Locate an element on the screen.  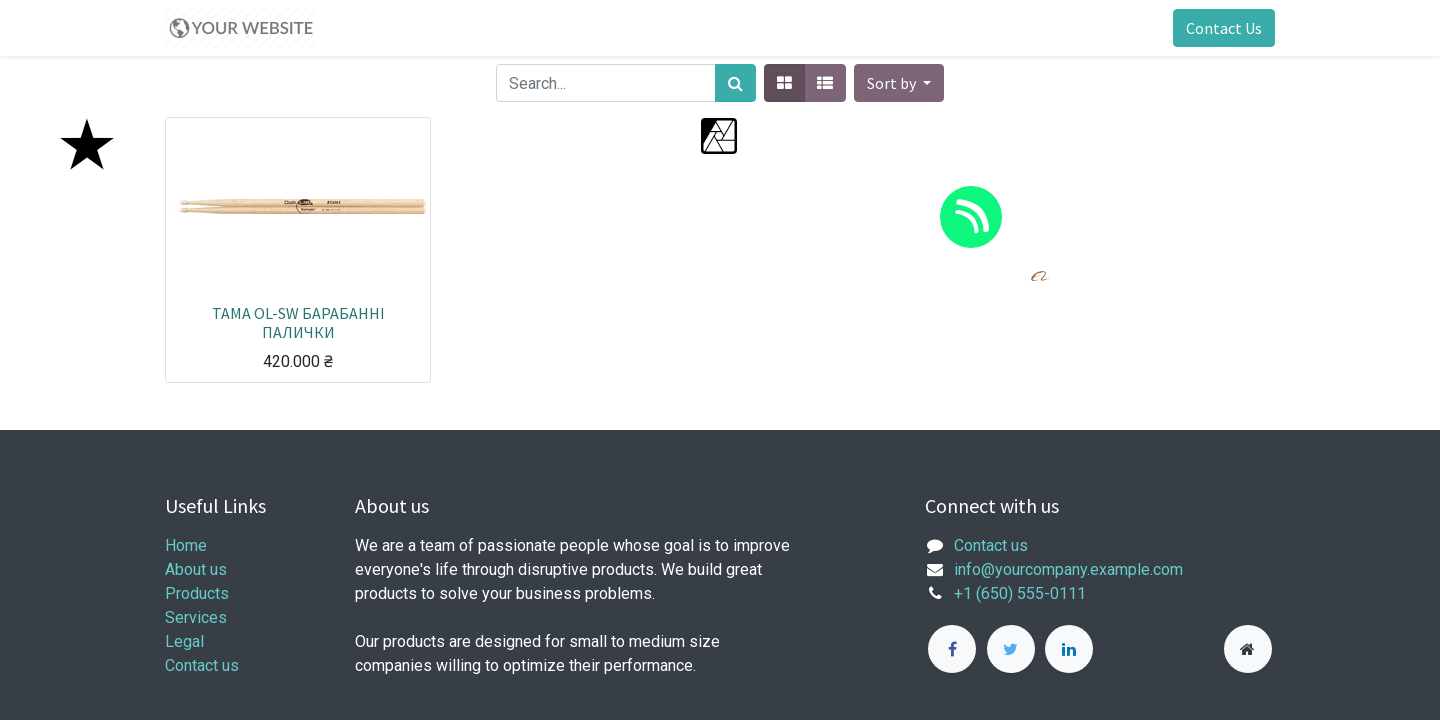
open Affinity Photo application is located at coordinates (719, 136).